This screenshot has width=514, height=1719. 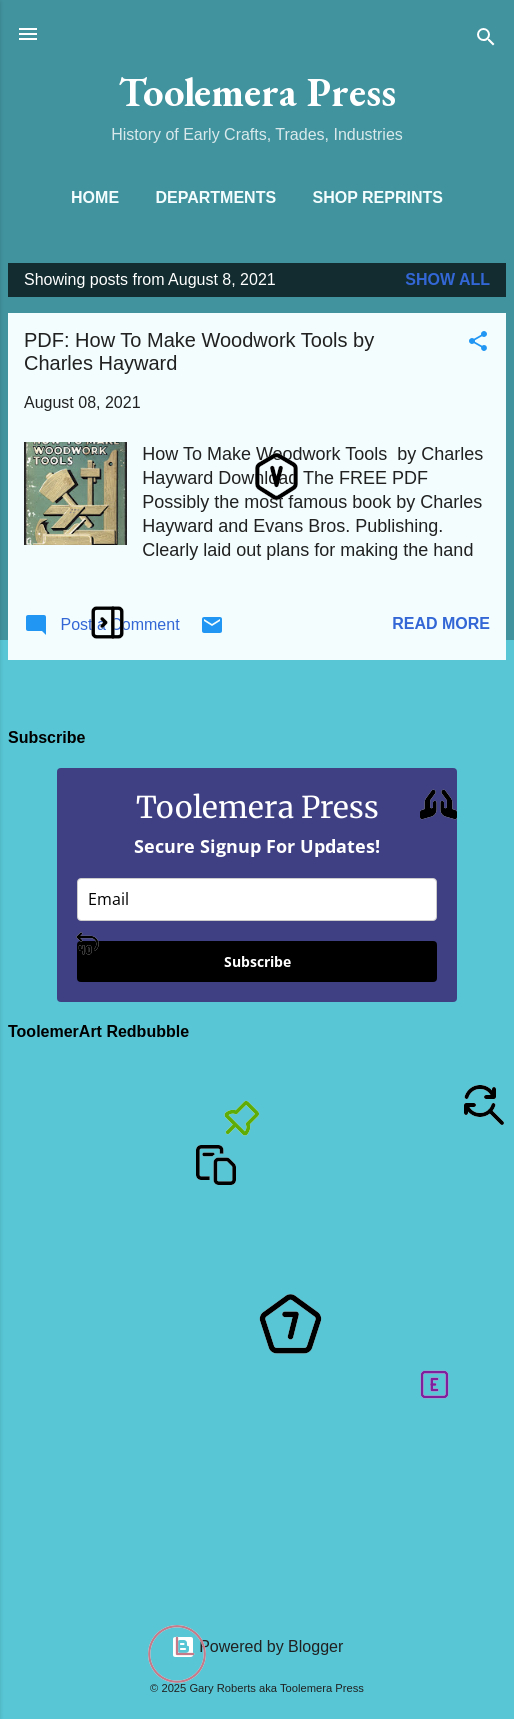 What do you see at coordinates (87, 944) in the screenshot?
I see `rewind media 40 seconds` at bounding box center [87, 944].